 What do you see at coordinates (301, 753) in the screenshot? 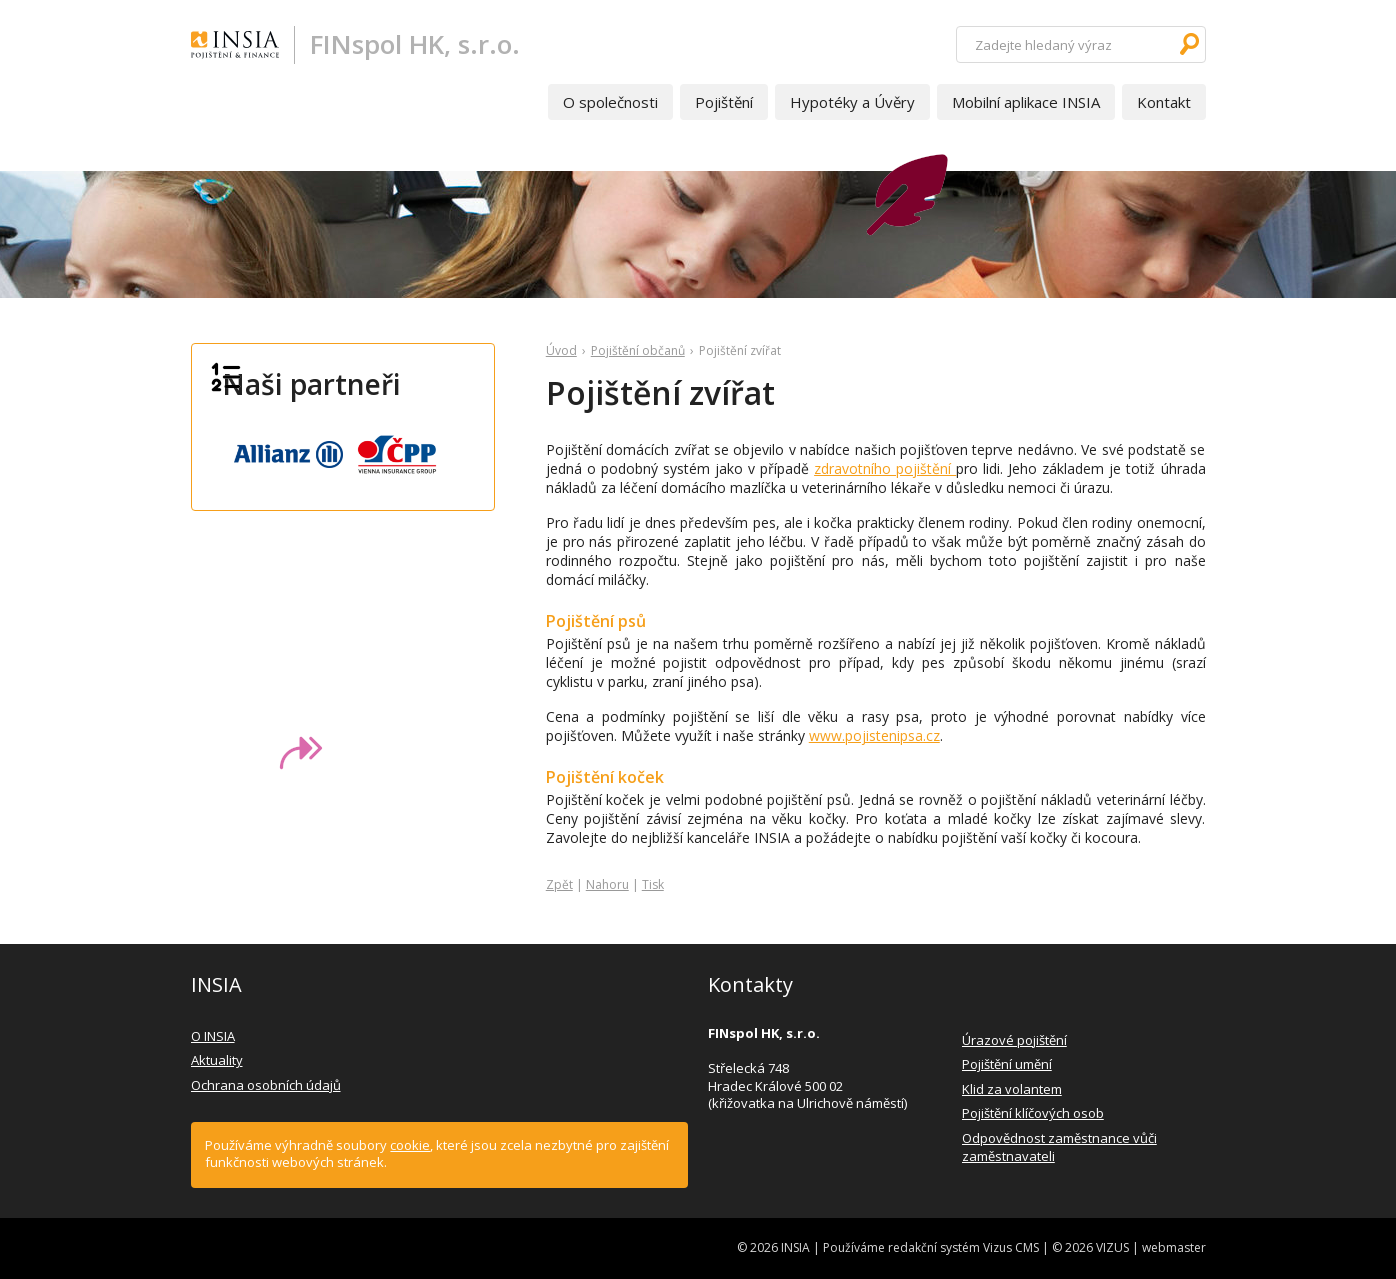
I see `forward or share content to multiple recipients` at bounding box center [301, 753].